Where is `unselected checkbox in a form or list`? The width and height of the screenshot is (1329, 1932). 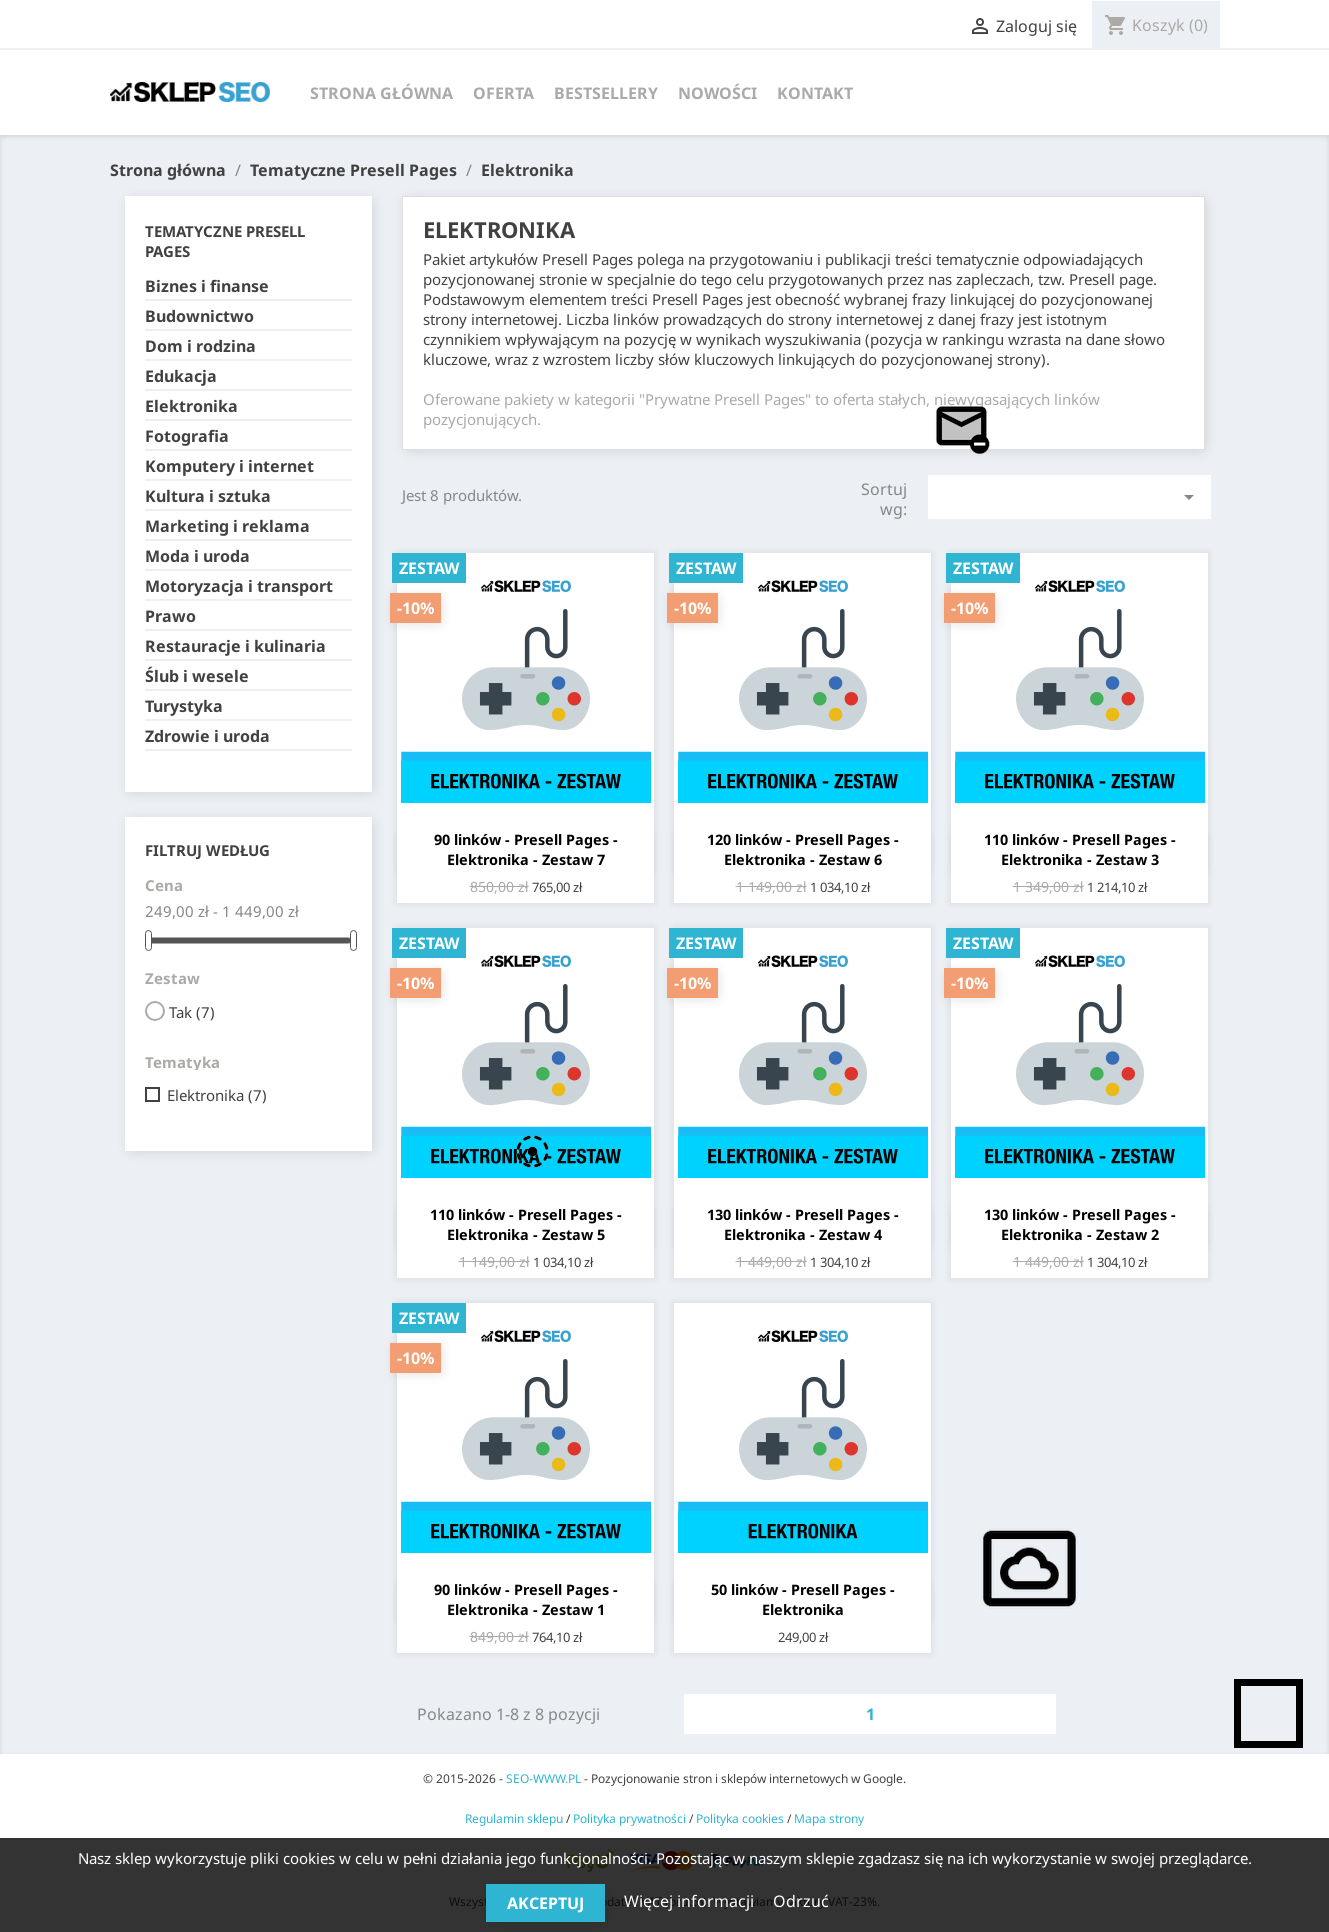
unselected checkbox in a form or list is located at coordinates (1268, 1713).